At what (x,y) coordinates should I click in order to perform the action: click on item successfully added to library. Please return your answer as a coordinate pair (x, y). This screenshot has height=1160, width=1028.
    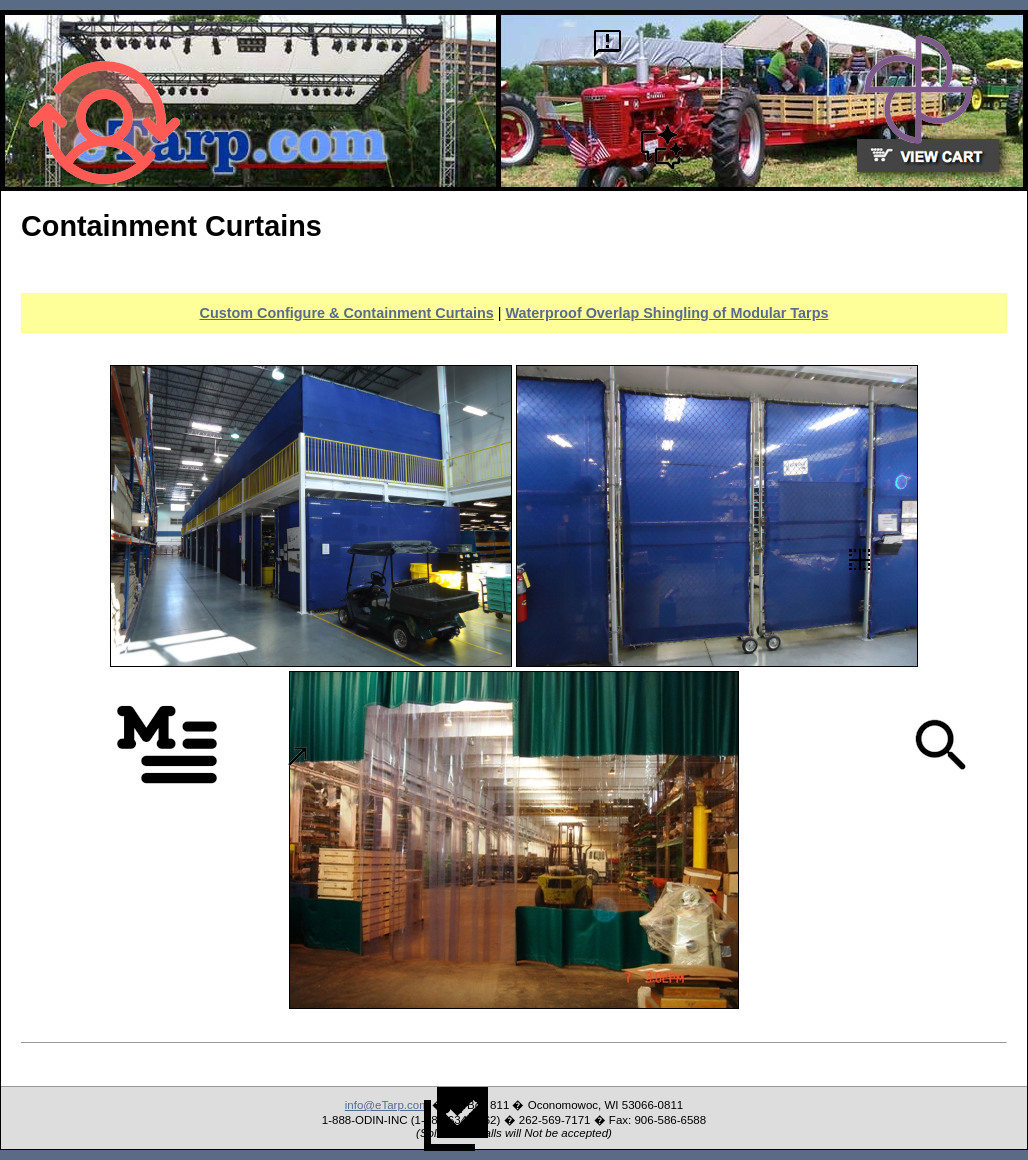
    Looking at the image, I should click on (456, 1119).